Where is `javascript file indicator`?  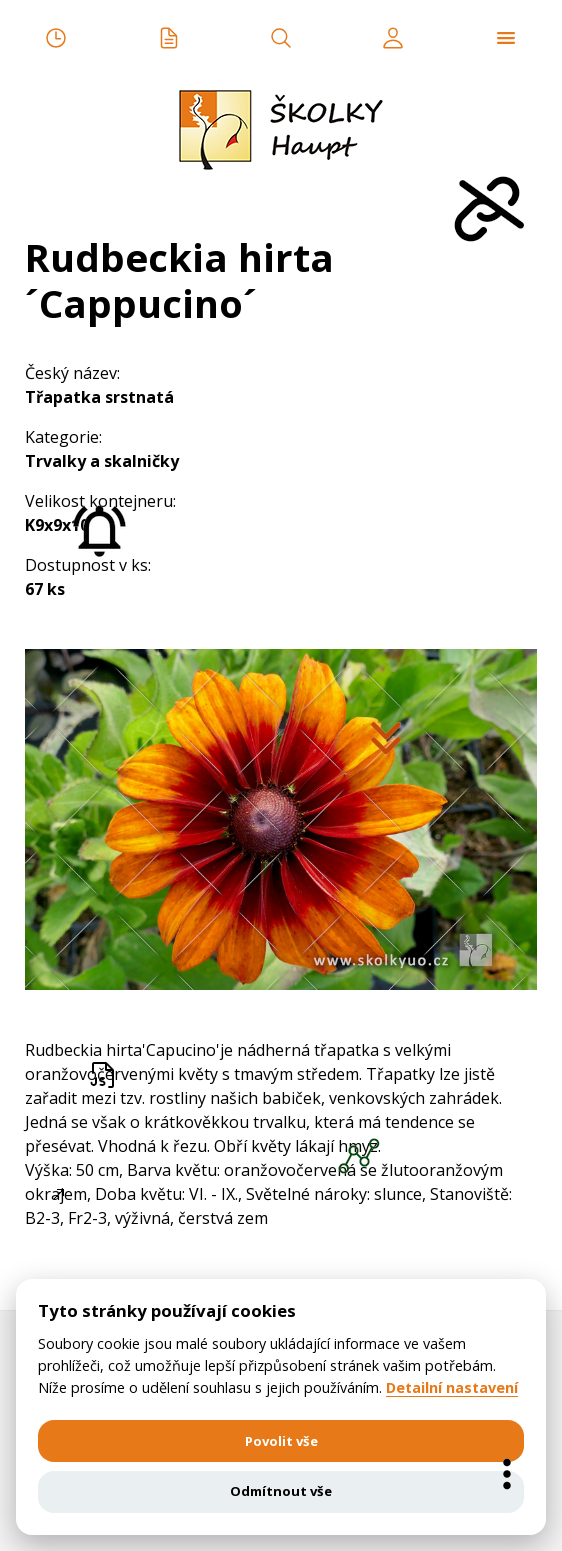 javascript file indicator is located at coordinates (103, 1075).